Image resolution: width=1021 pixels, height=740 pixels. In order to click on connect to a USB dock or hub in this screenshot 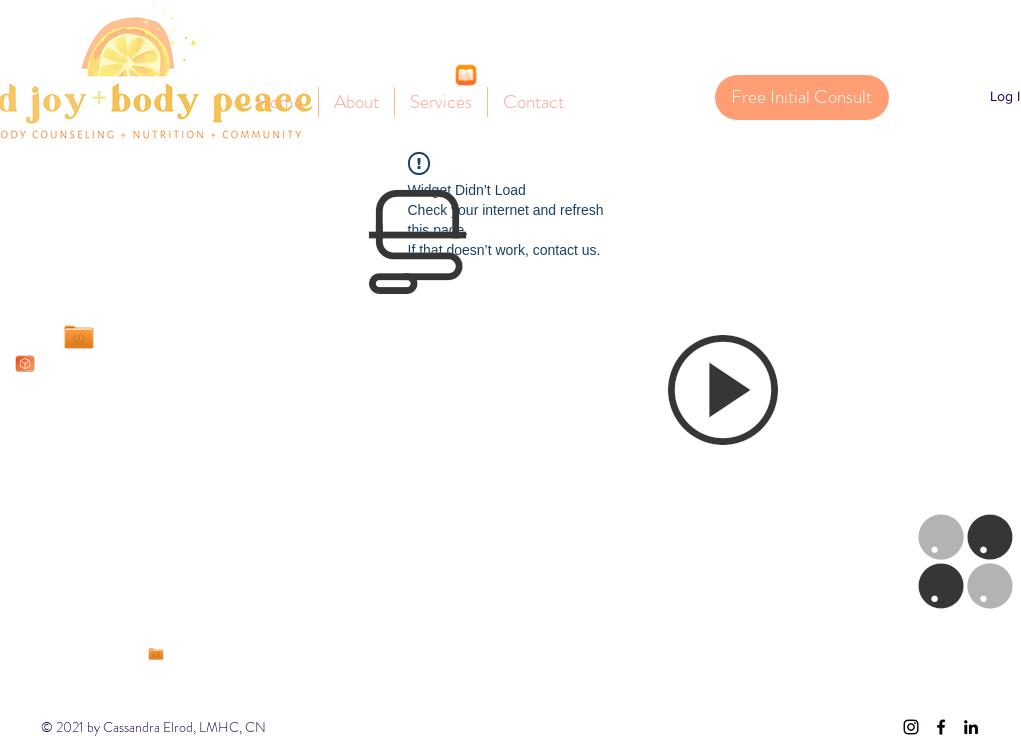, I will do `click(417, 238)`.